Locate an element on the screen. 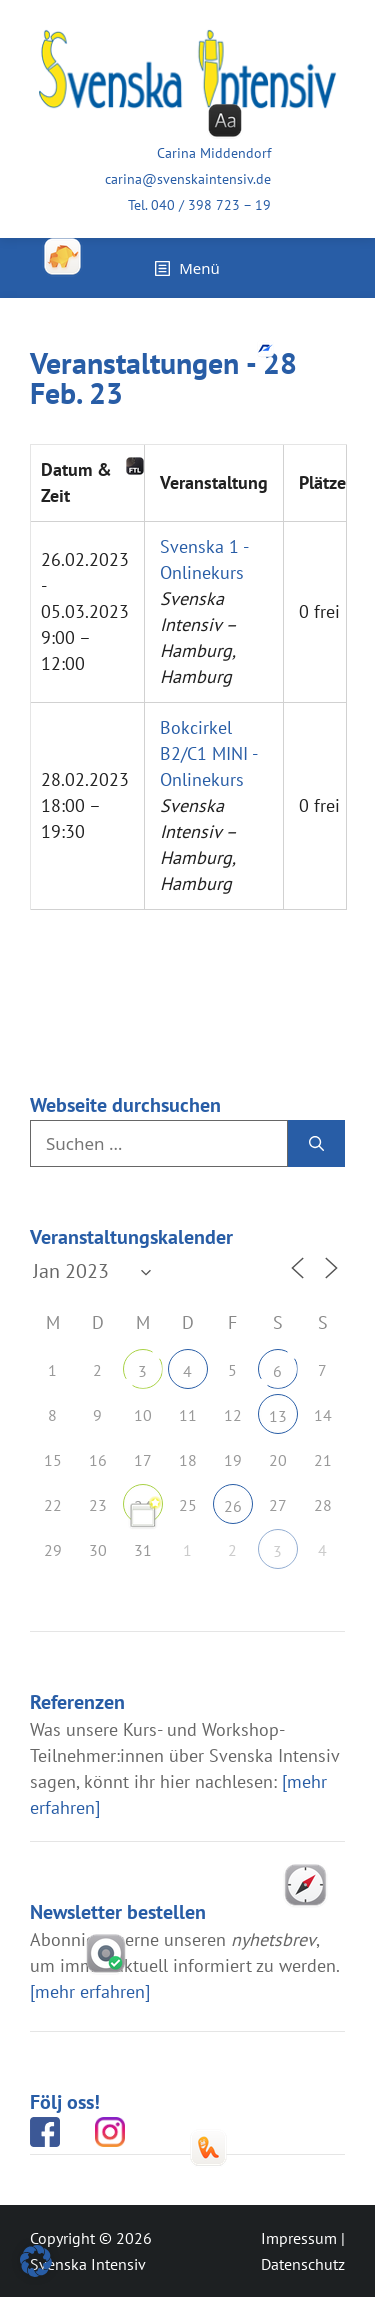  open font book application is located at coordinates (225, 121).